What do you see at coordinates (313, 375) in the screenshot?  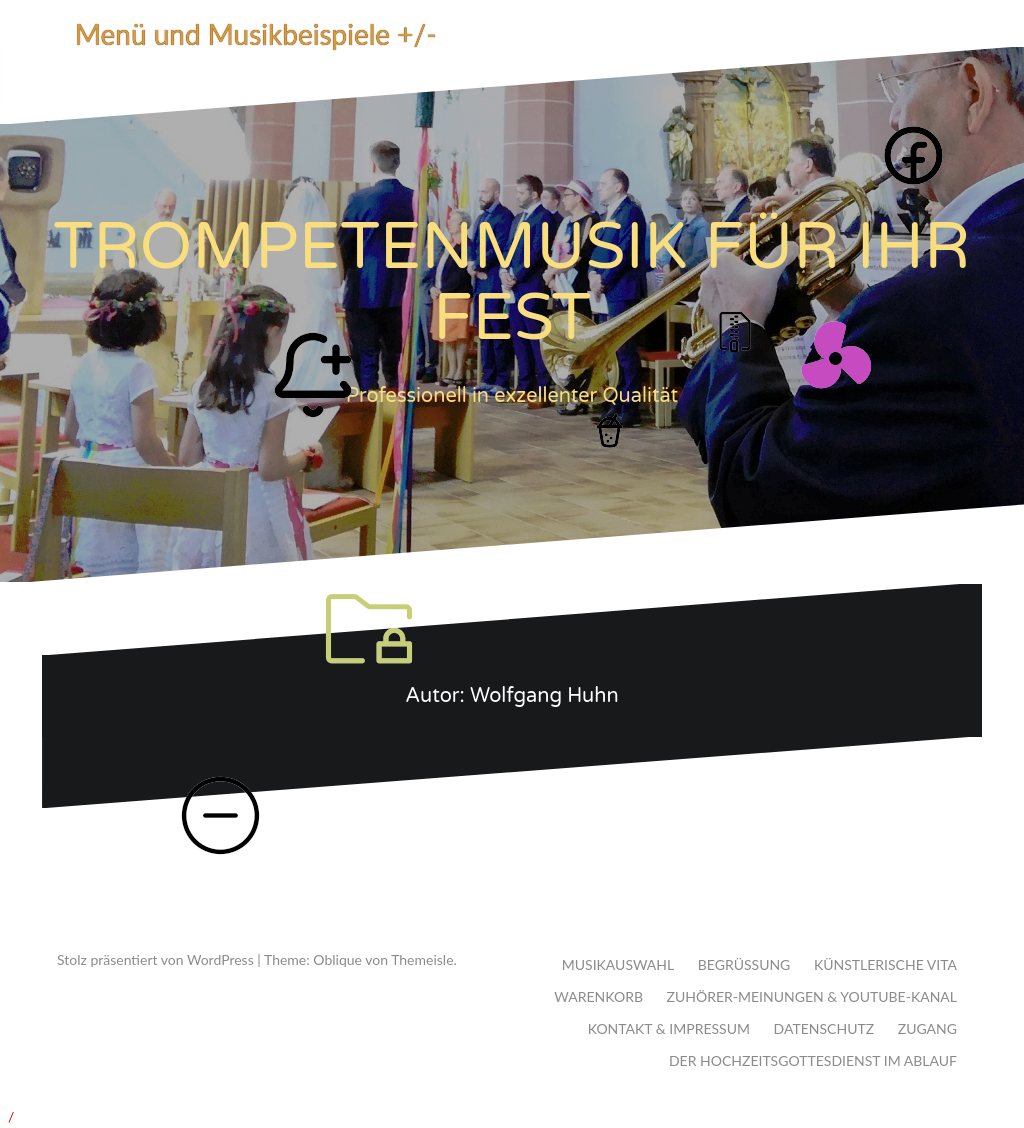 I see `add a new notification or alert` at bounding box center [313, 375].